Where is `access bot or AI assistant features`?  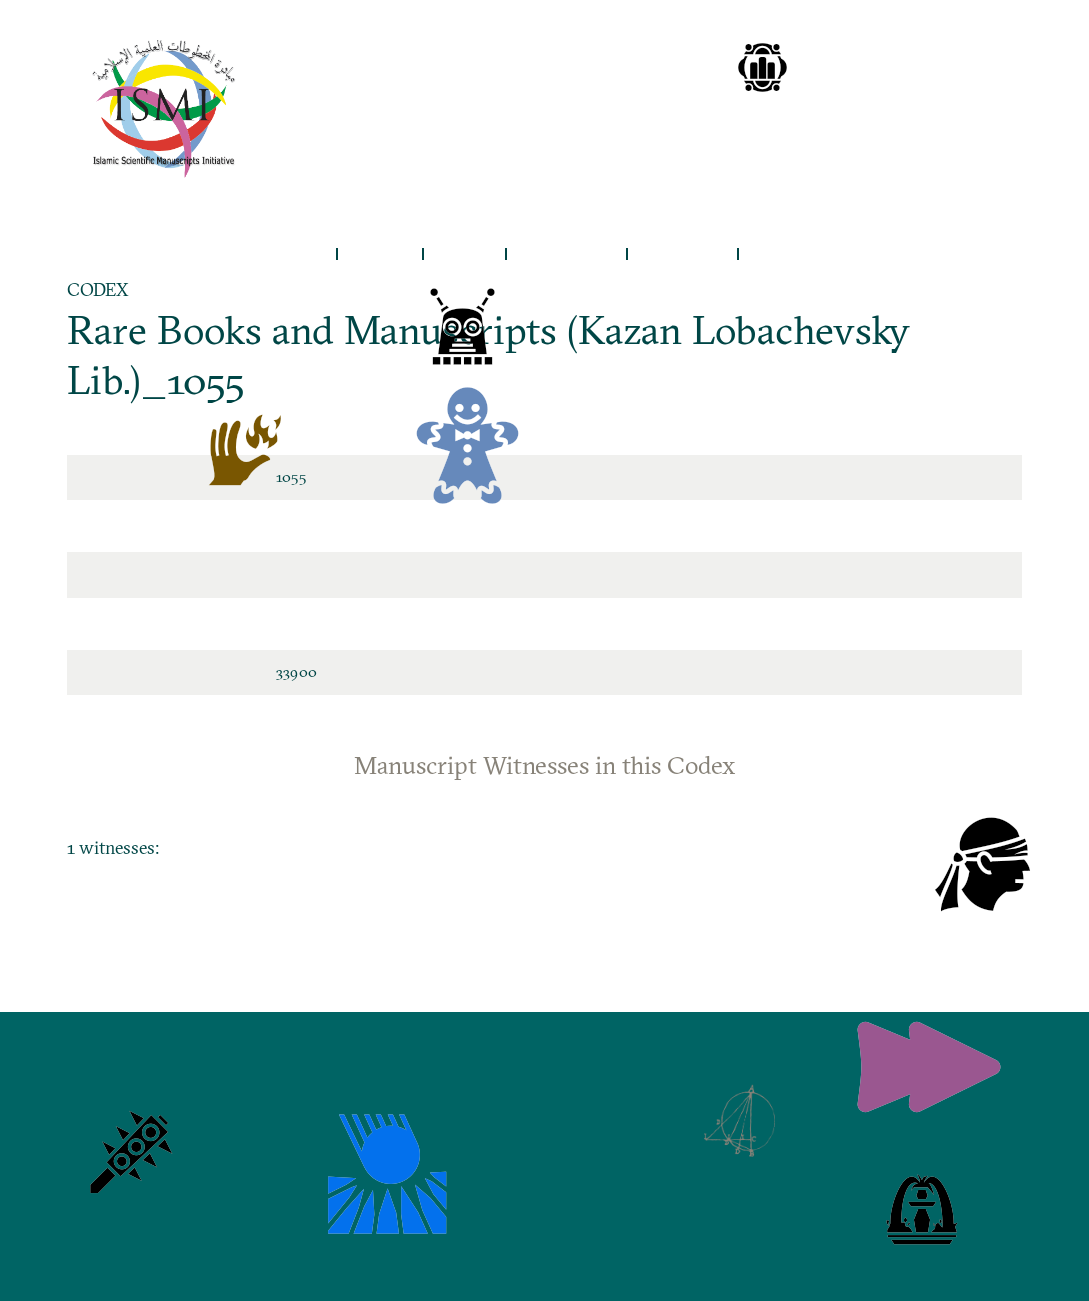
access bot or AI assistant features is located at coordinates (462, 326).